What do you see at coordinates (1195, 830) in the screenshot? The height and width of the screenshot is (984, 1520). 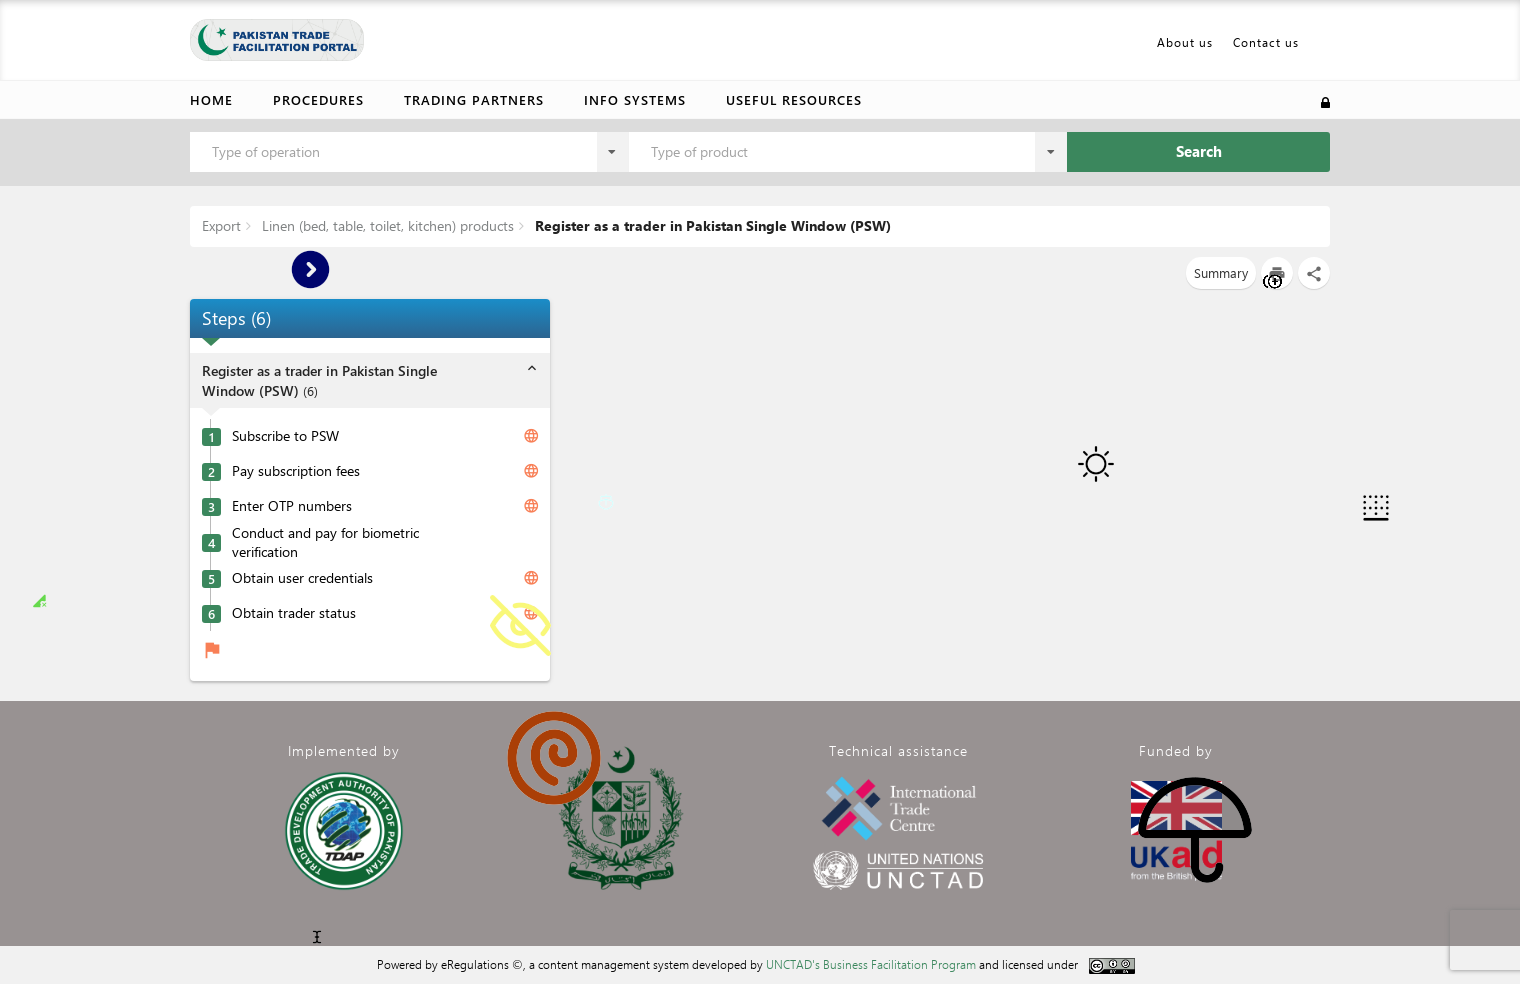 I see `indicates weather protection or rain forecast` at bounding box center [1195, 830].